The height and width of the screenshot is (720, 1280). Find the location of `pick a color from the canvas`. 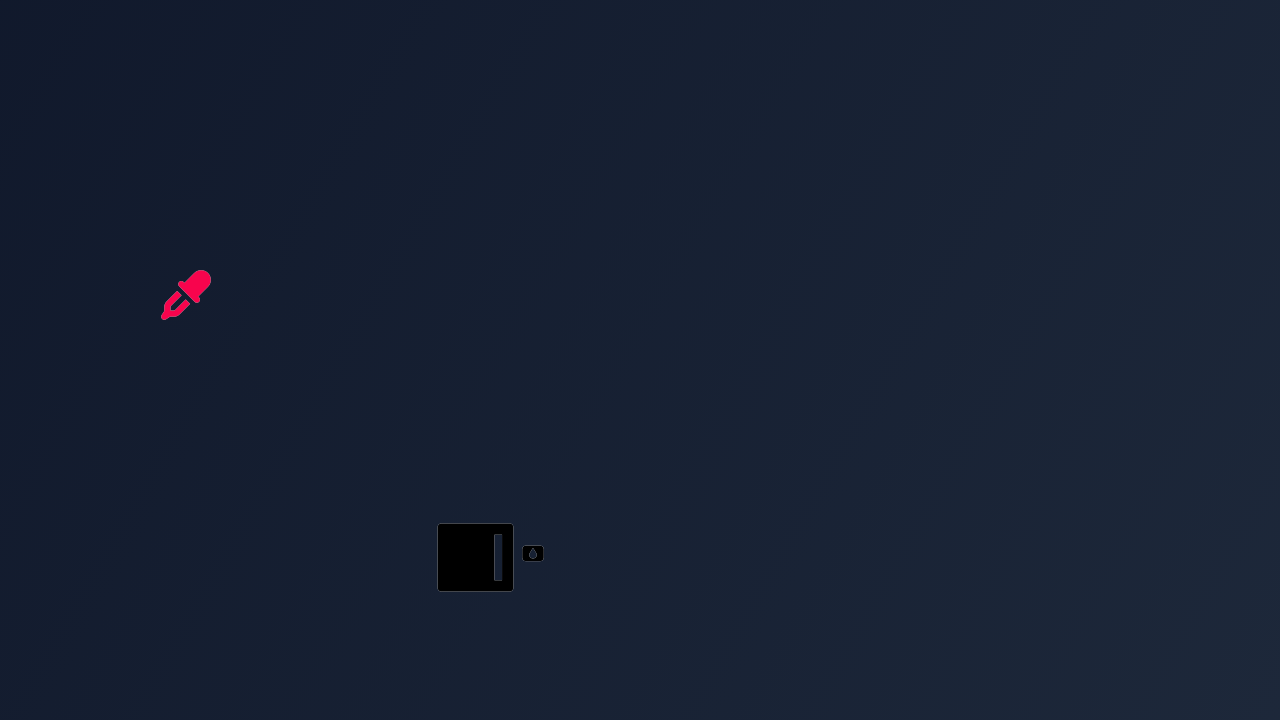

pick a color from the canvas is located at coordinates (186, 295).